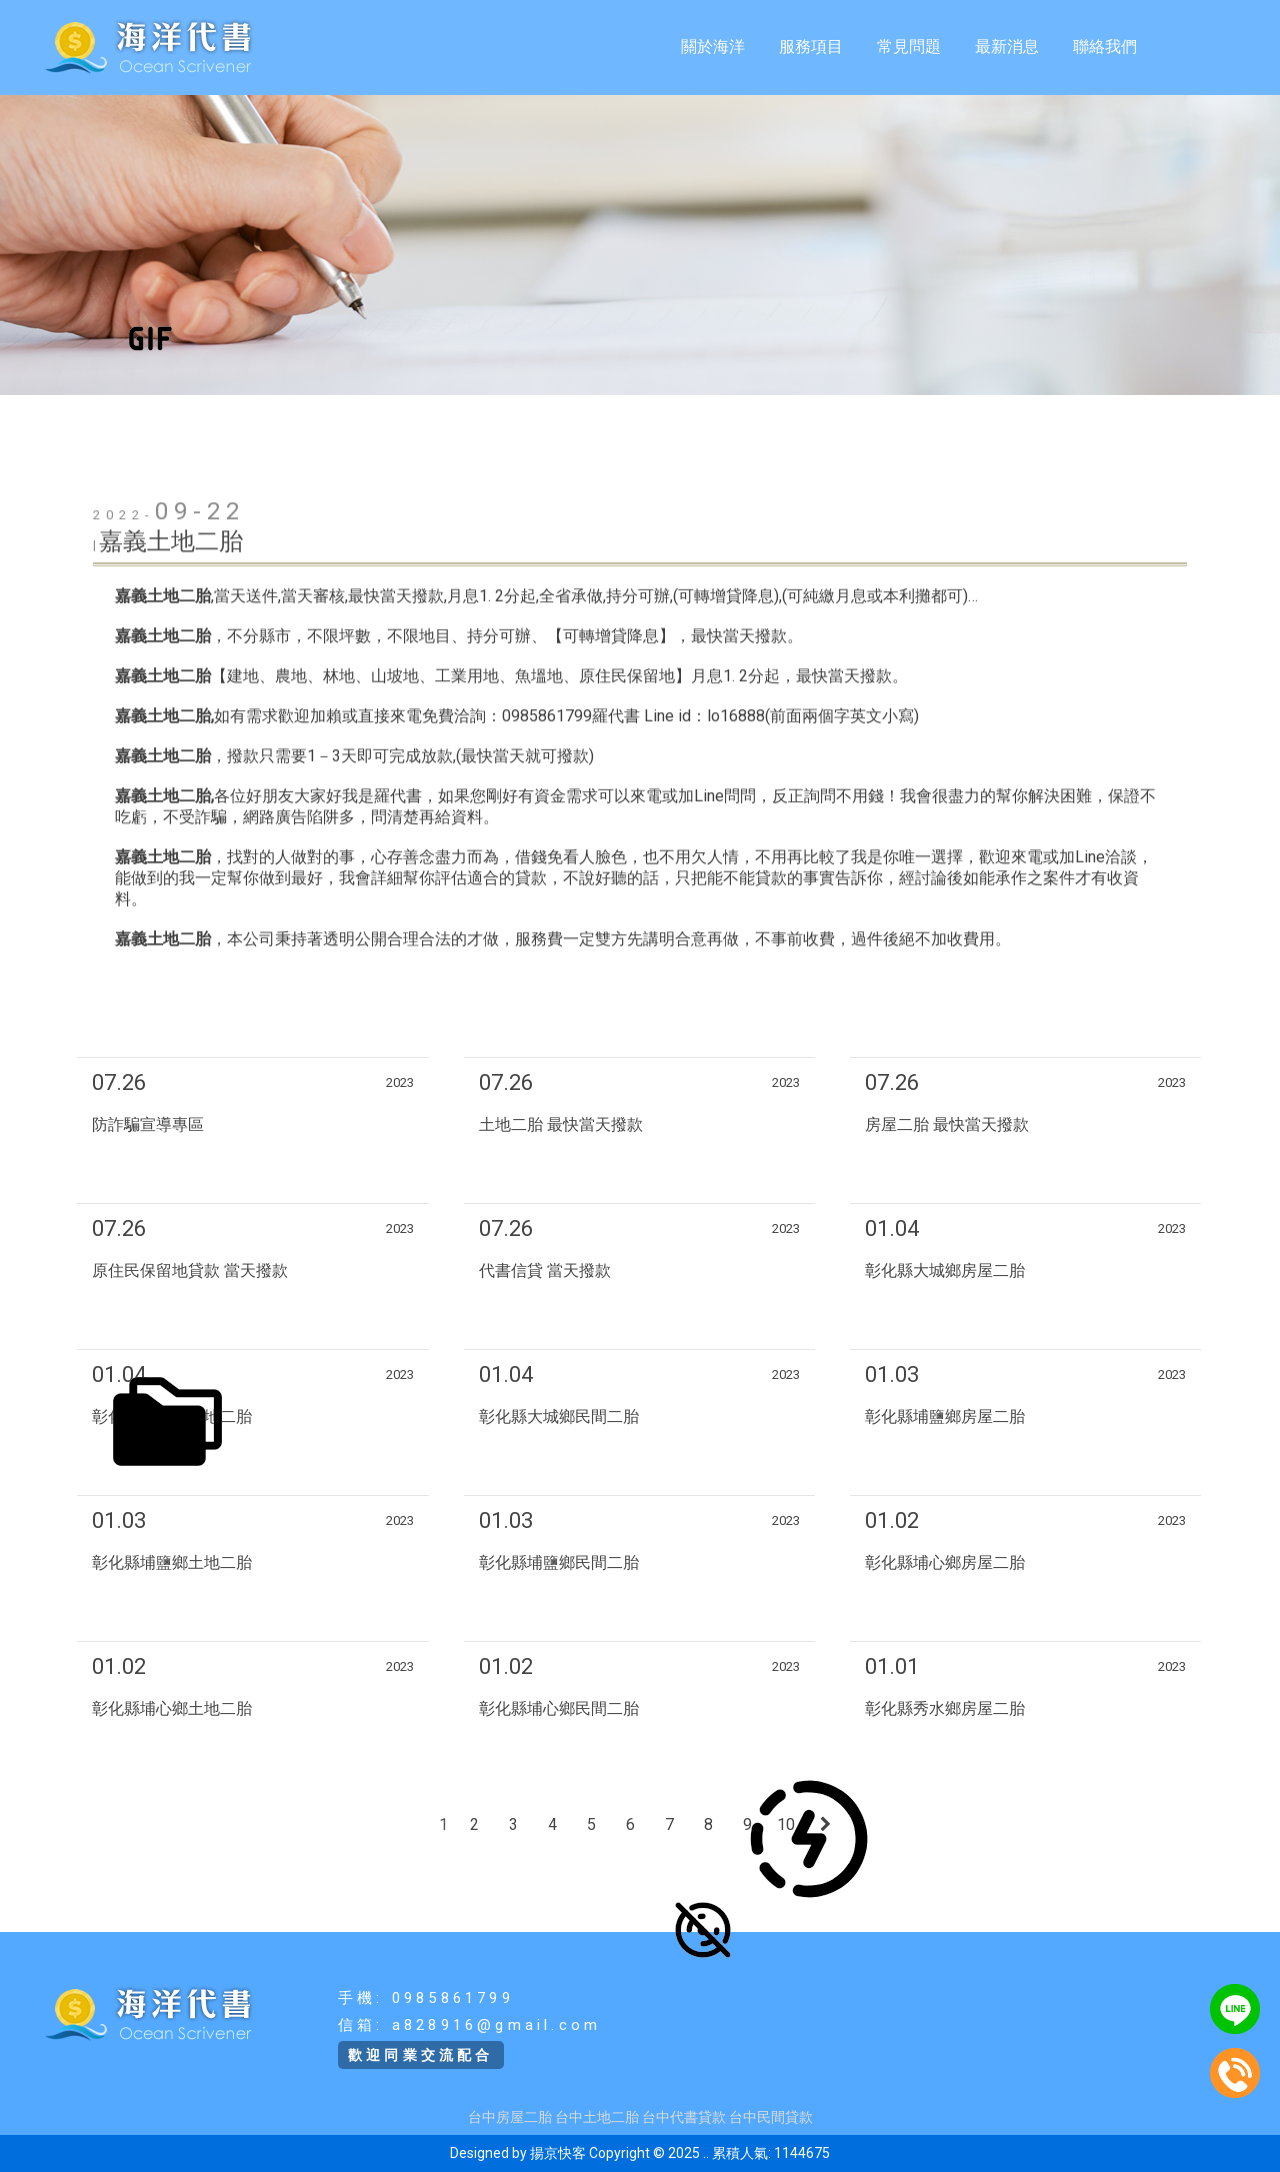 Image resolution: width=1280 pixels, height=2172 pixels. Describe the element at coordinates (703, 1930) in the screenshot. I see `disc or media playback unavailable` at that location.